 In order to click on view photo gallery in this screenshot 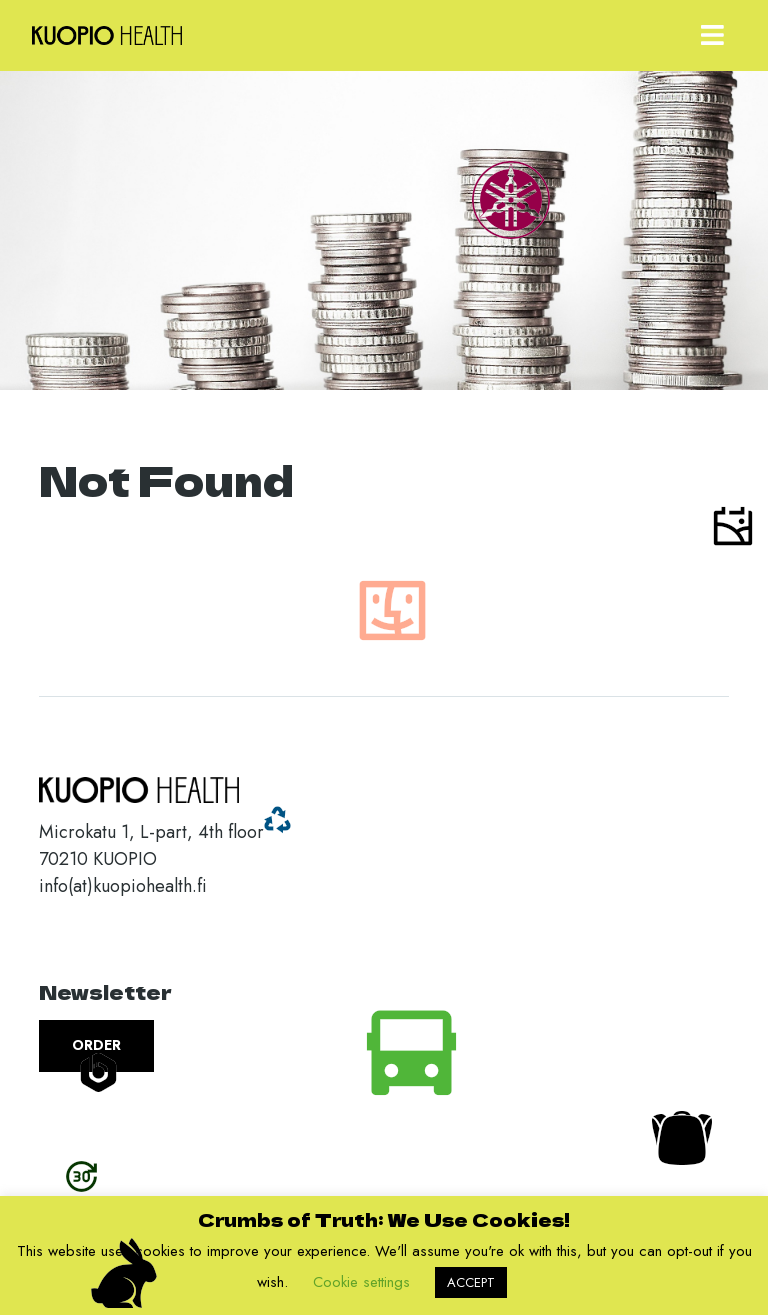, I will do `click(733, 528)`.